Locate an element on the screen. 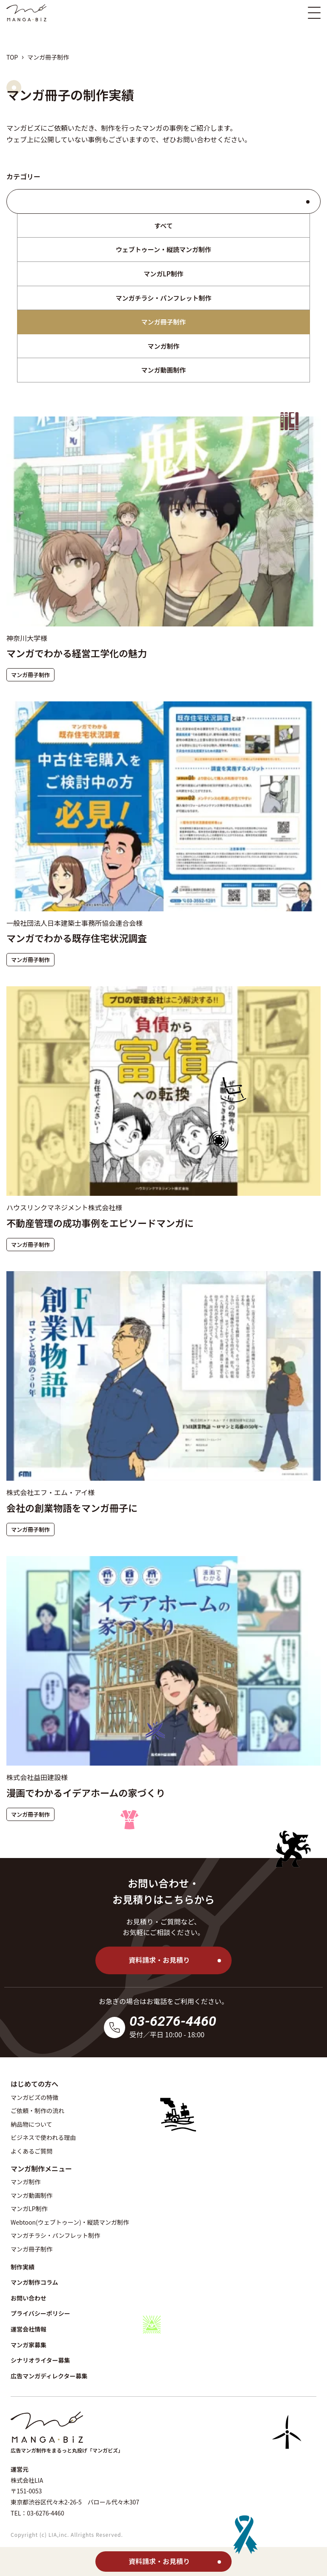  indicates visibility or surveillance mode enabled is located at coordinates (152, 2324).